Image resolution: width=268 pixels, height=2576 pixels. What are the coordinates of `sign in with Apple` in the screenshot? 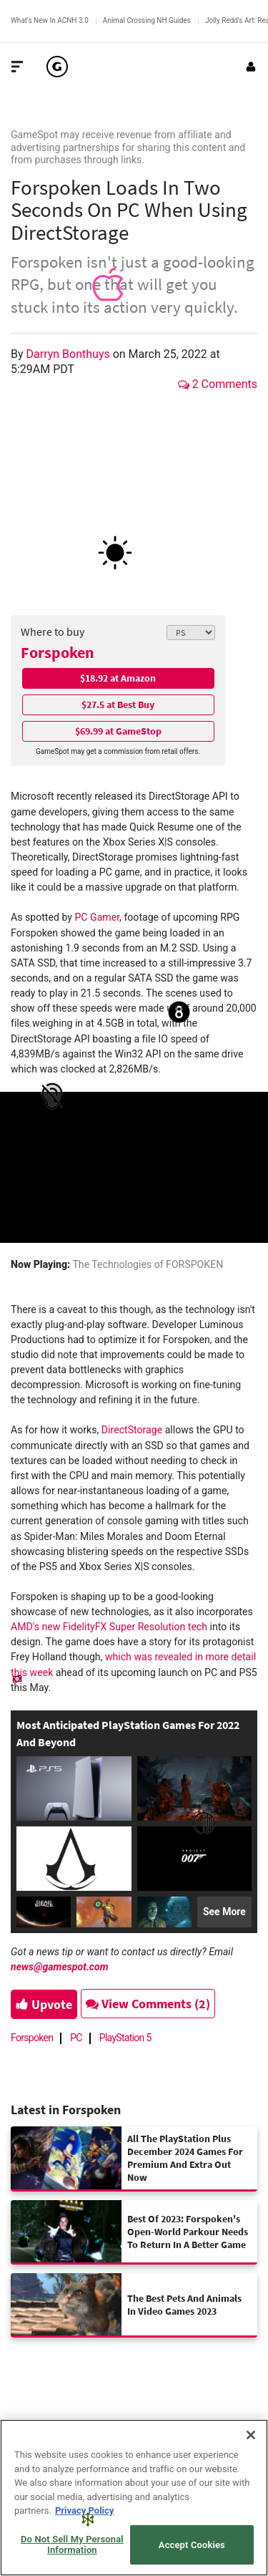 It's located at (109, 286).